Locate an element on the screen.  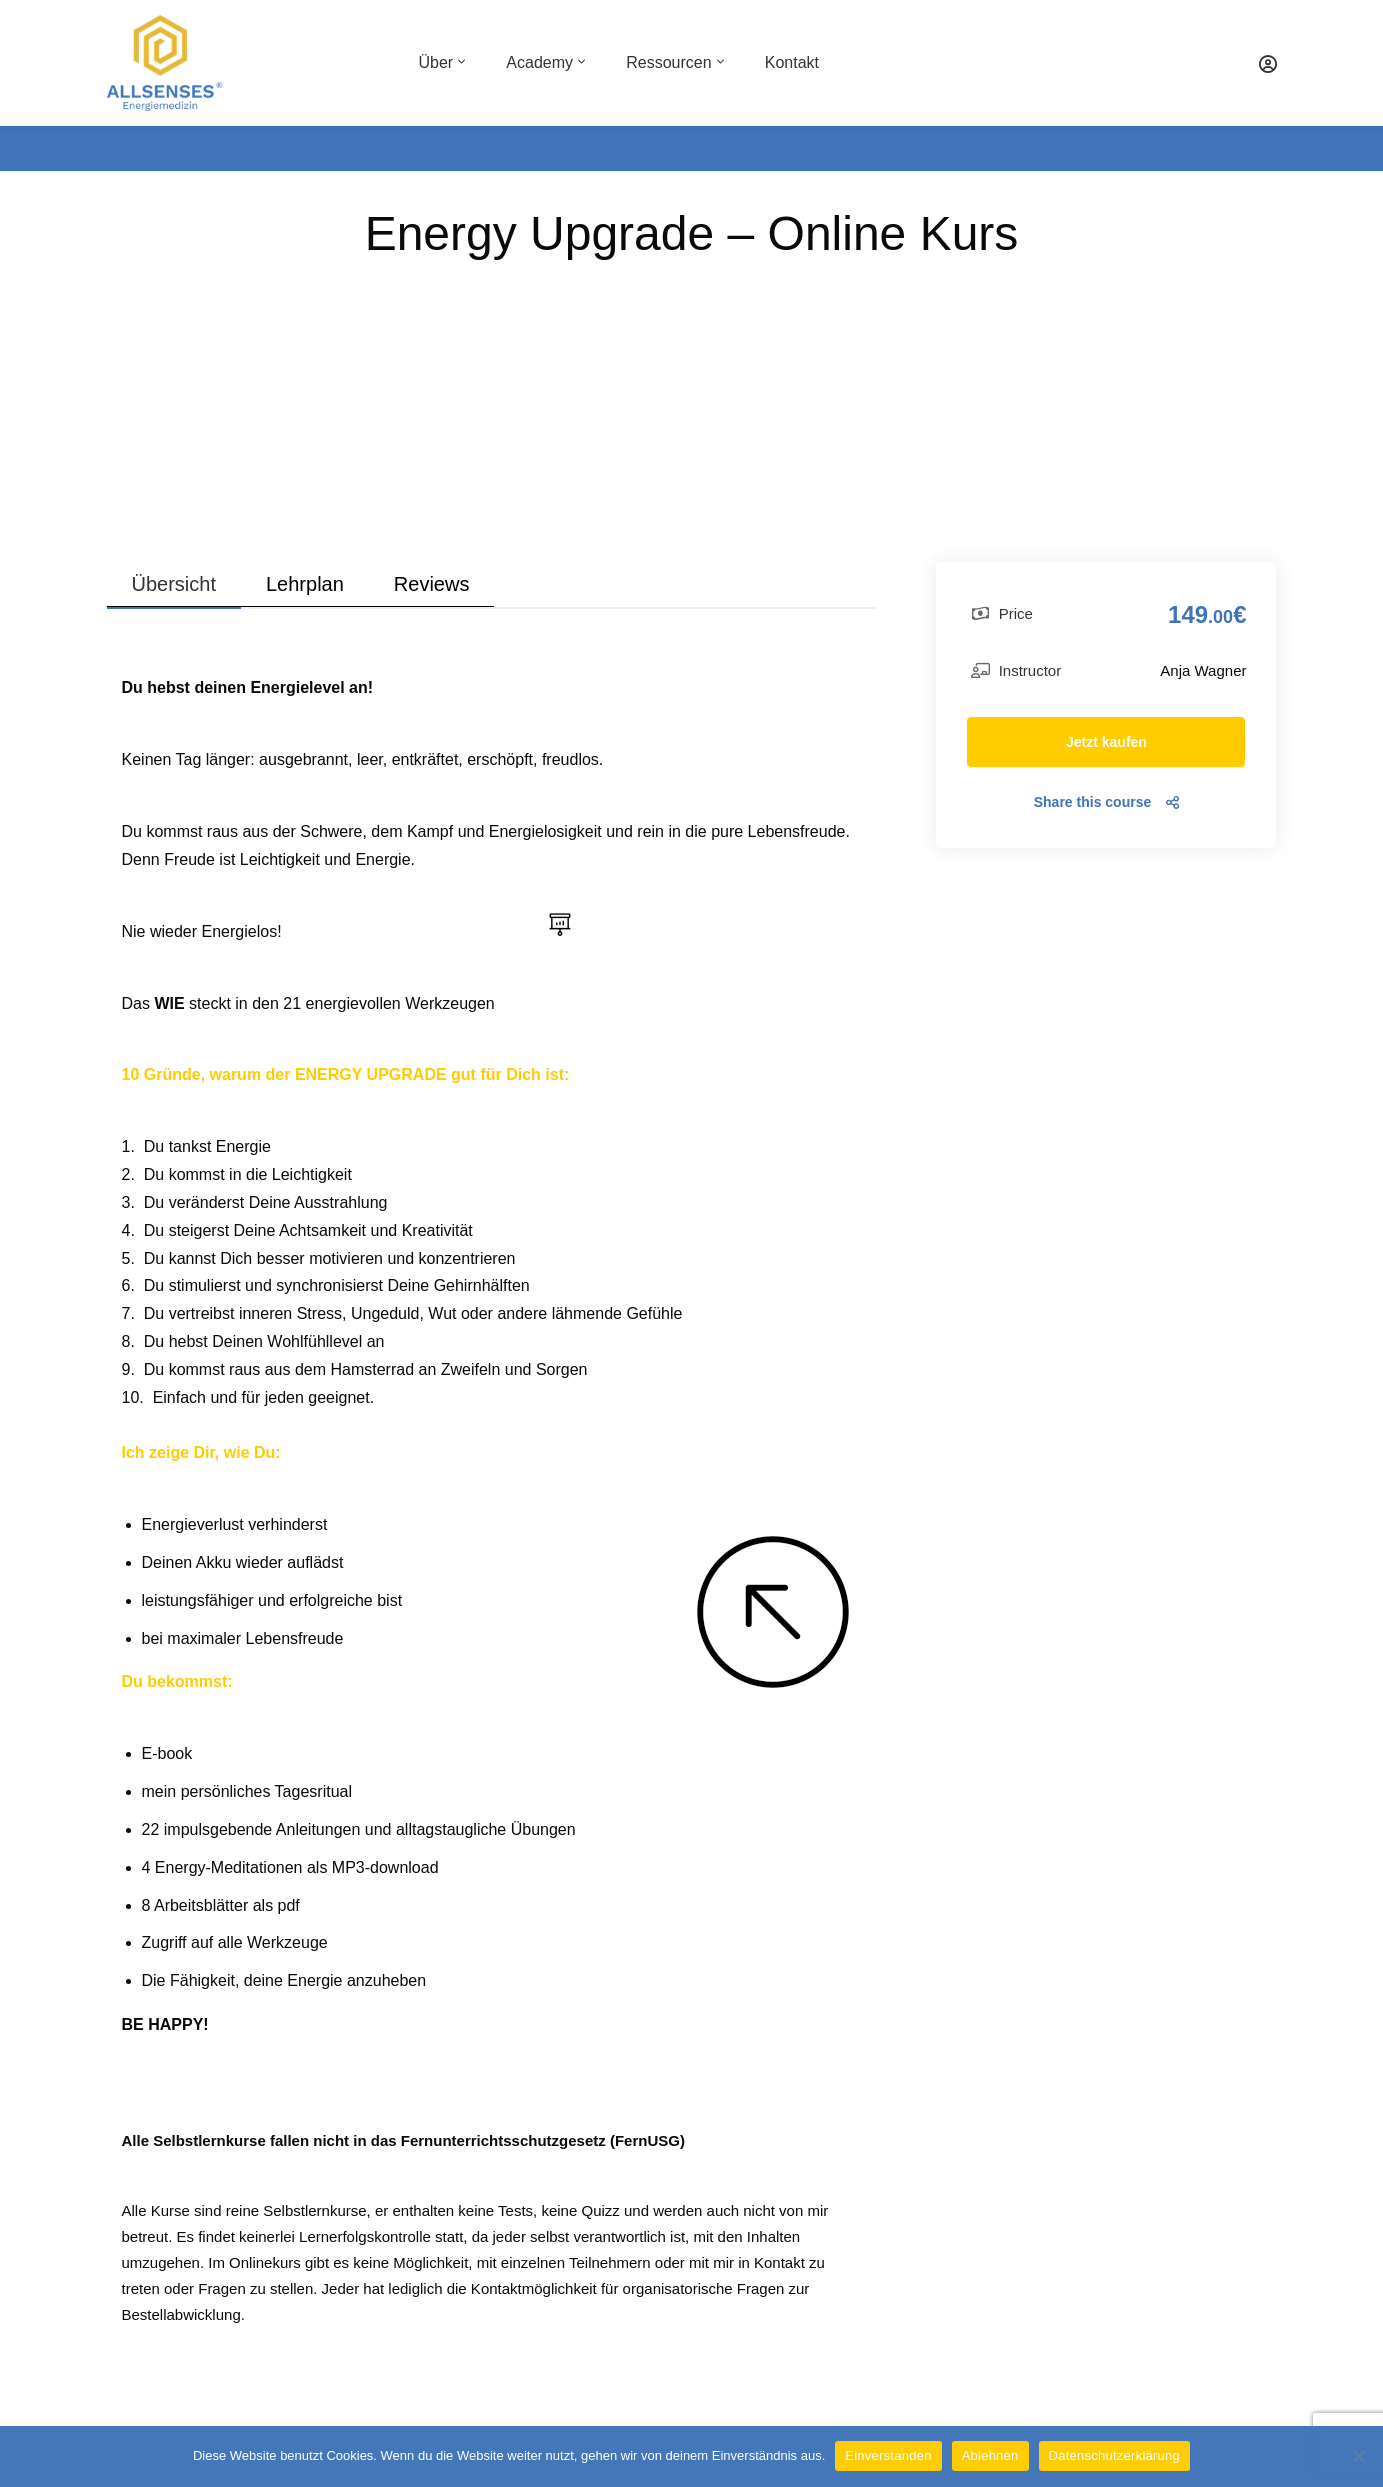
navigate back to previous screen is located at coordinates (773, 1612).